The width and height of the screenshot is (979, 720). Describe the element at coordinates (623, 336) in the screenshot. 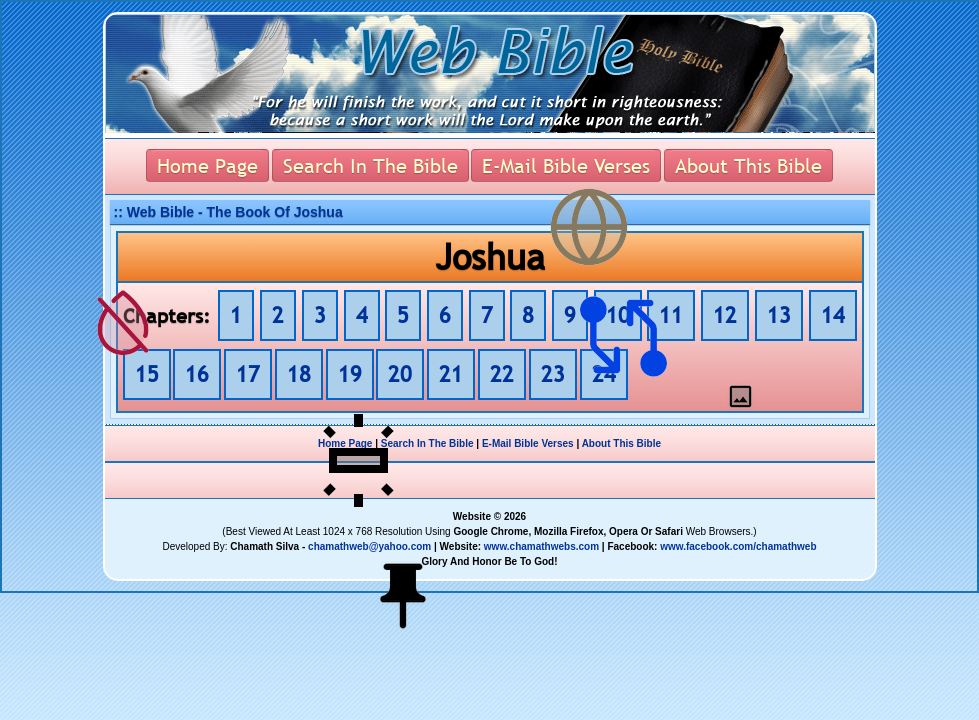

I see `view code differences between branches` at that location.